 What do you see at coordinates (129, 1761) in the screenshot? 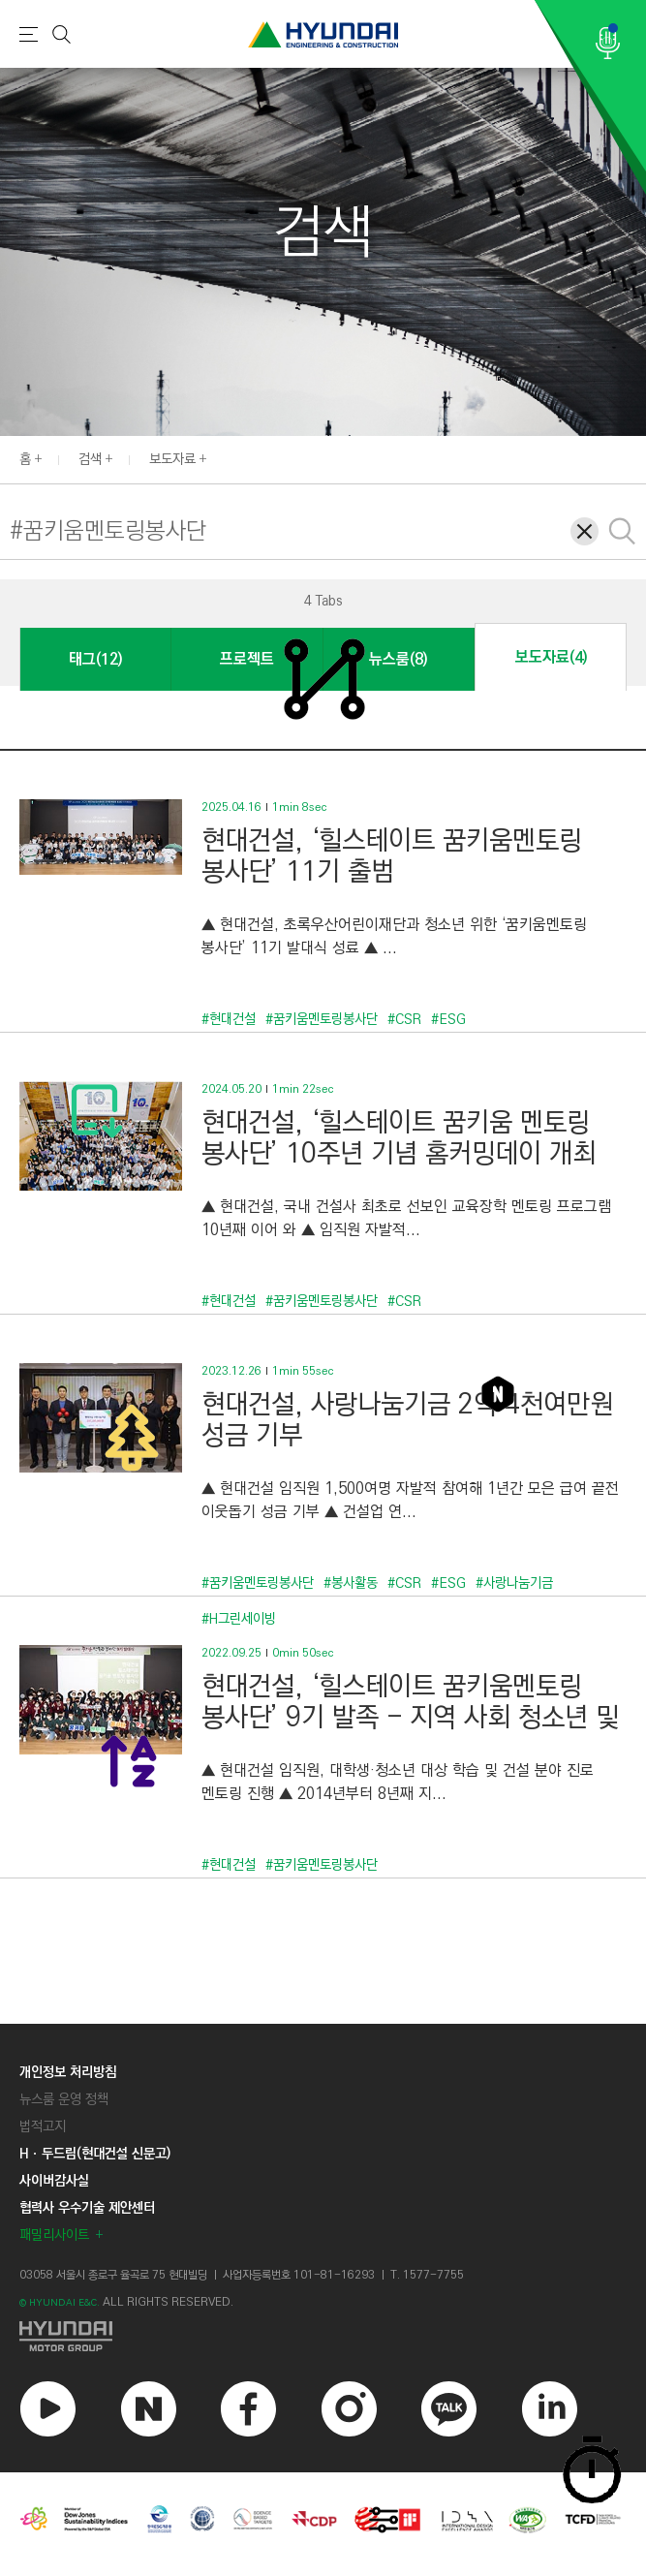
I see `sort alphabetically A to Z` at bounding box center [129, 1761].